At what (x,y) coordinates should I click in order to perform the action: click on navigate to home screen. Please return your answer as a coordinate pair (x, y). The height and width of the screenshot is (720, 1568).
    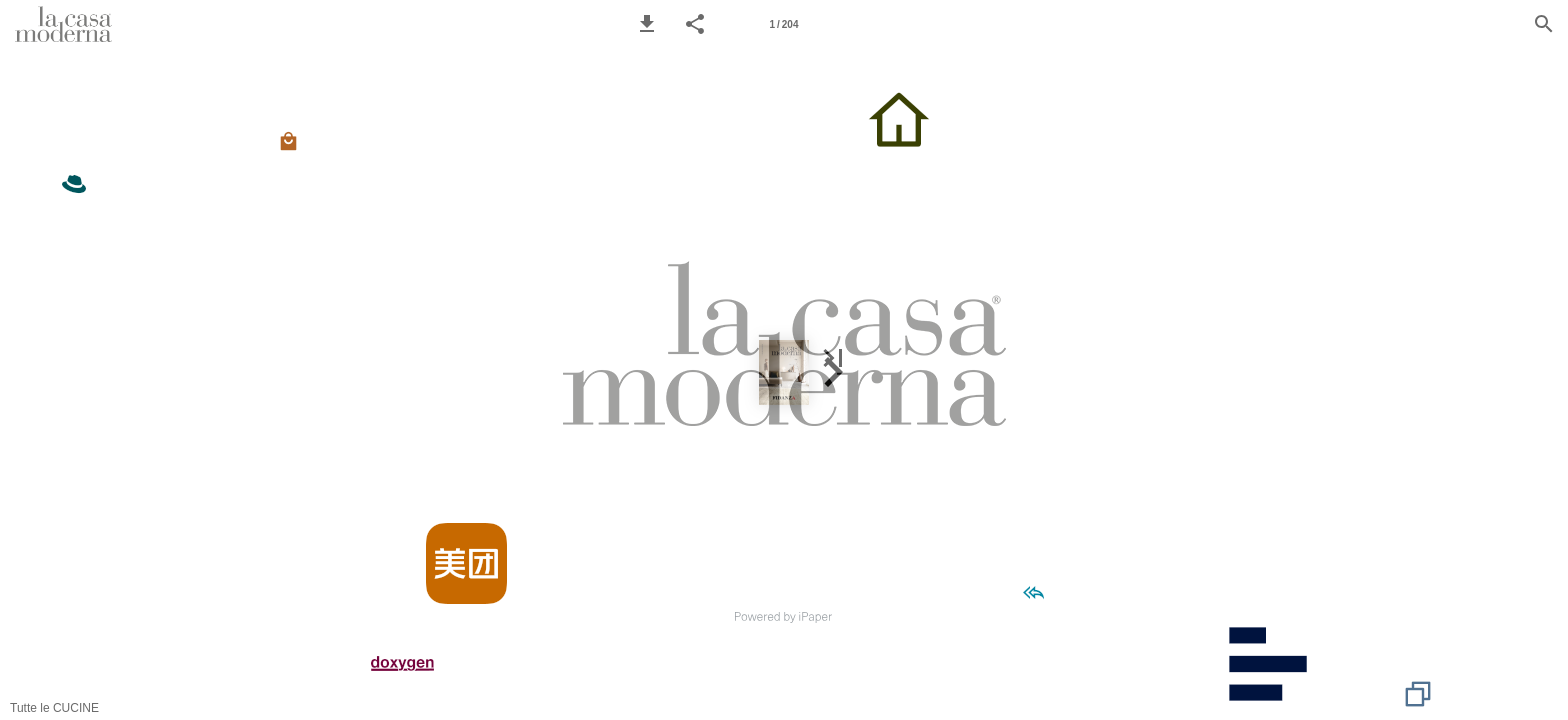
    Looking at the image, I should click on (899, 122).